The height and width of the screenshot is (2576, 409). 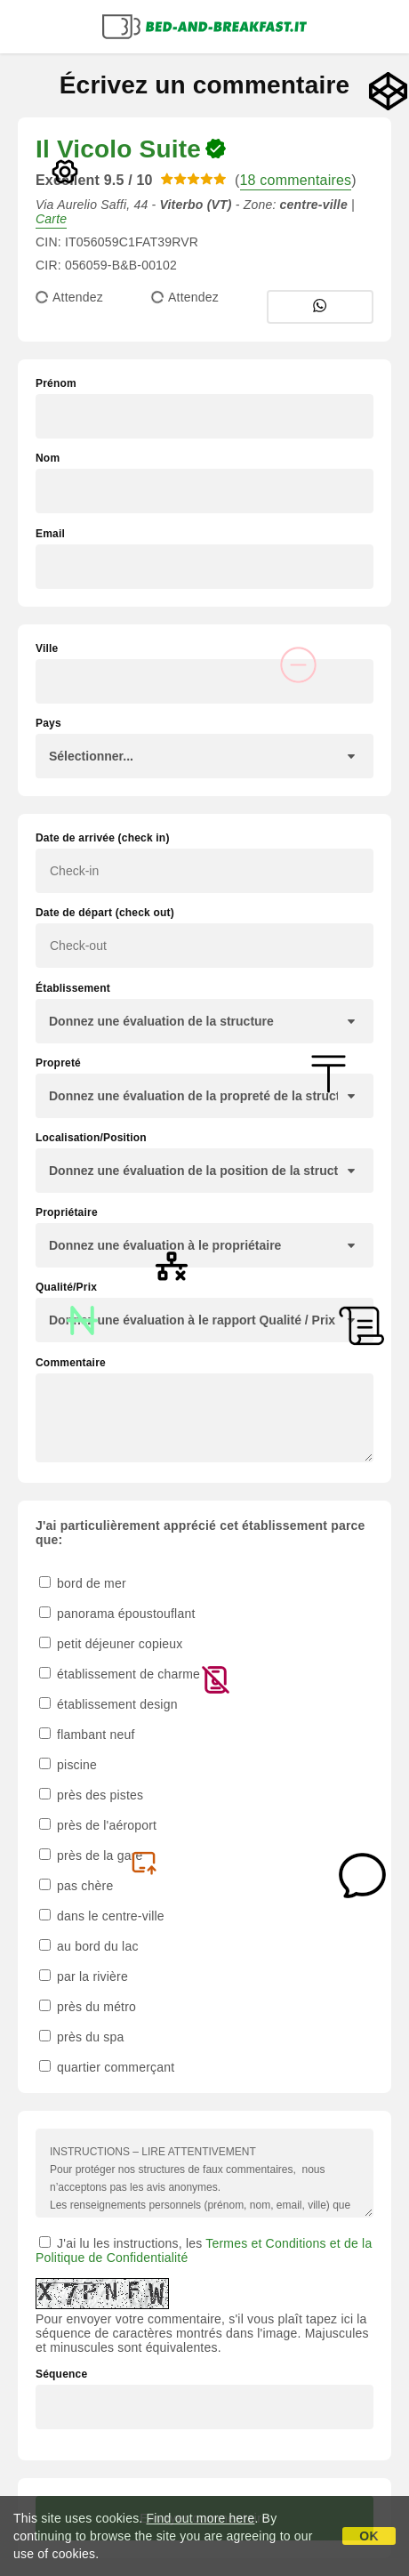 I want to click on nigerian naira currency symbol, so click(x=82, y=1320).